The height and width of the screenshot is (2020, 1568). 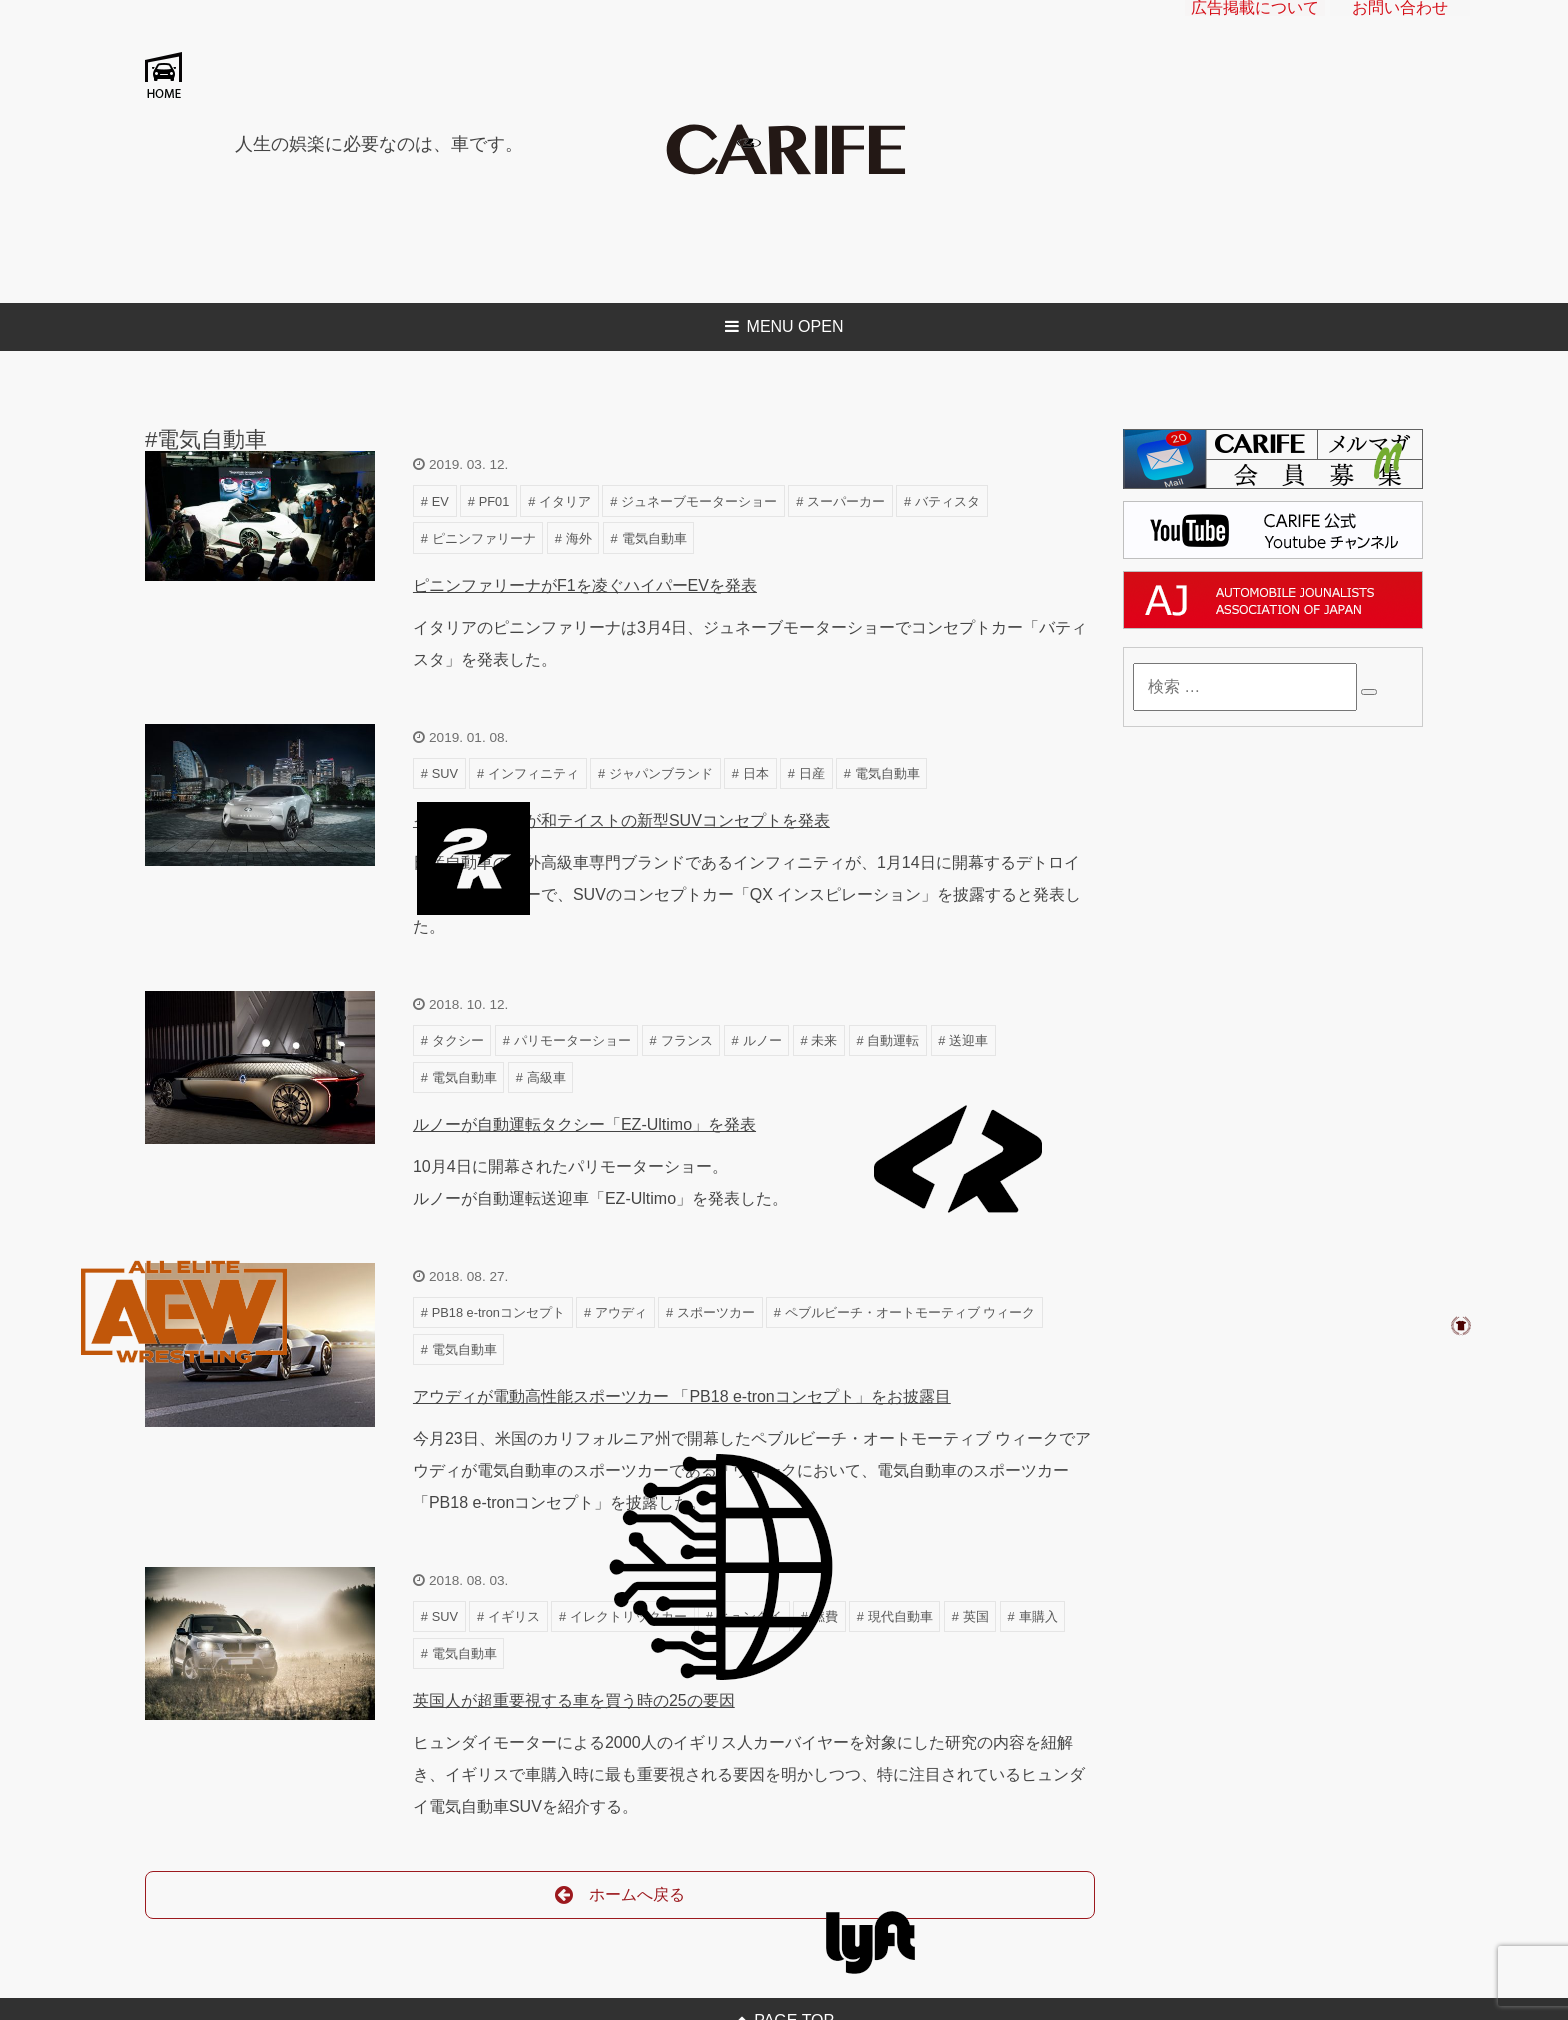 I want to click on 2K Games company logo, so click(x=473, y=858).